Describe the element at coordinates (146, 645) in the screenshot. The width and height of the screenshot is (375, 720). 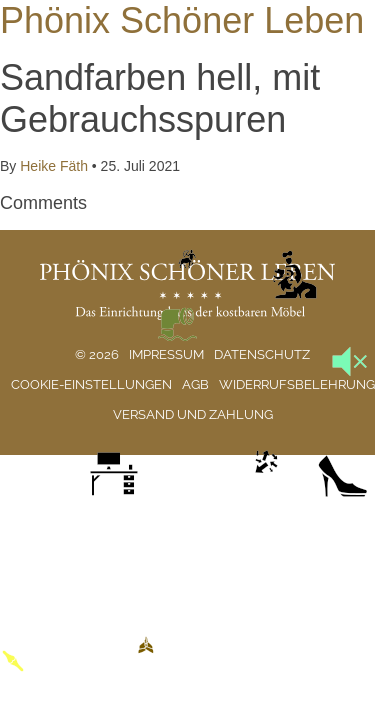
I see `select turban headwear for character customization` at that location.